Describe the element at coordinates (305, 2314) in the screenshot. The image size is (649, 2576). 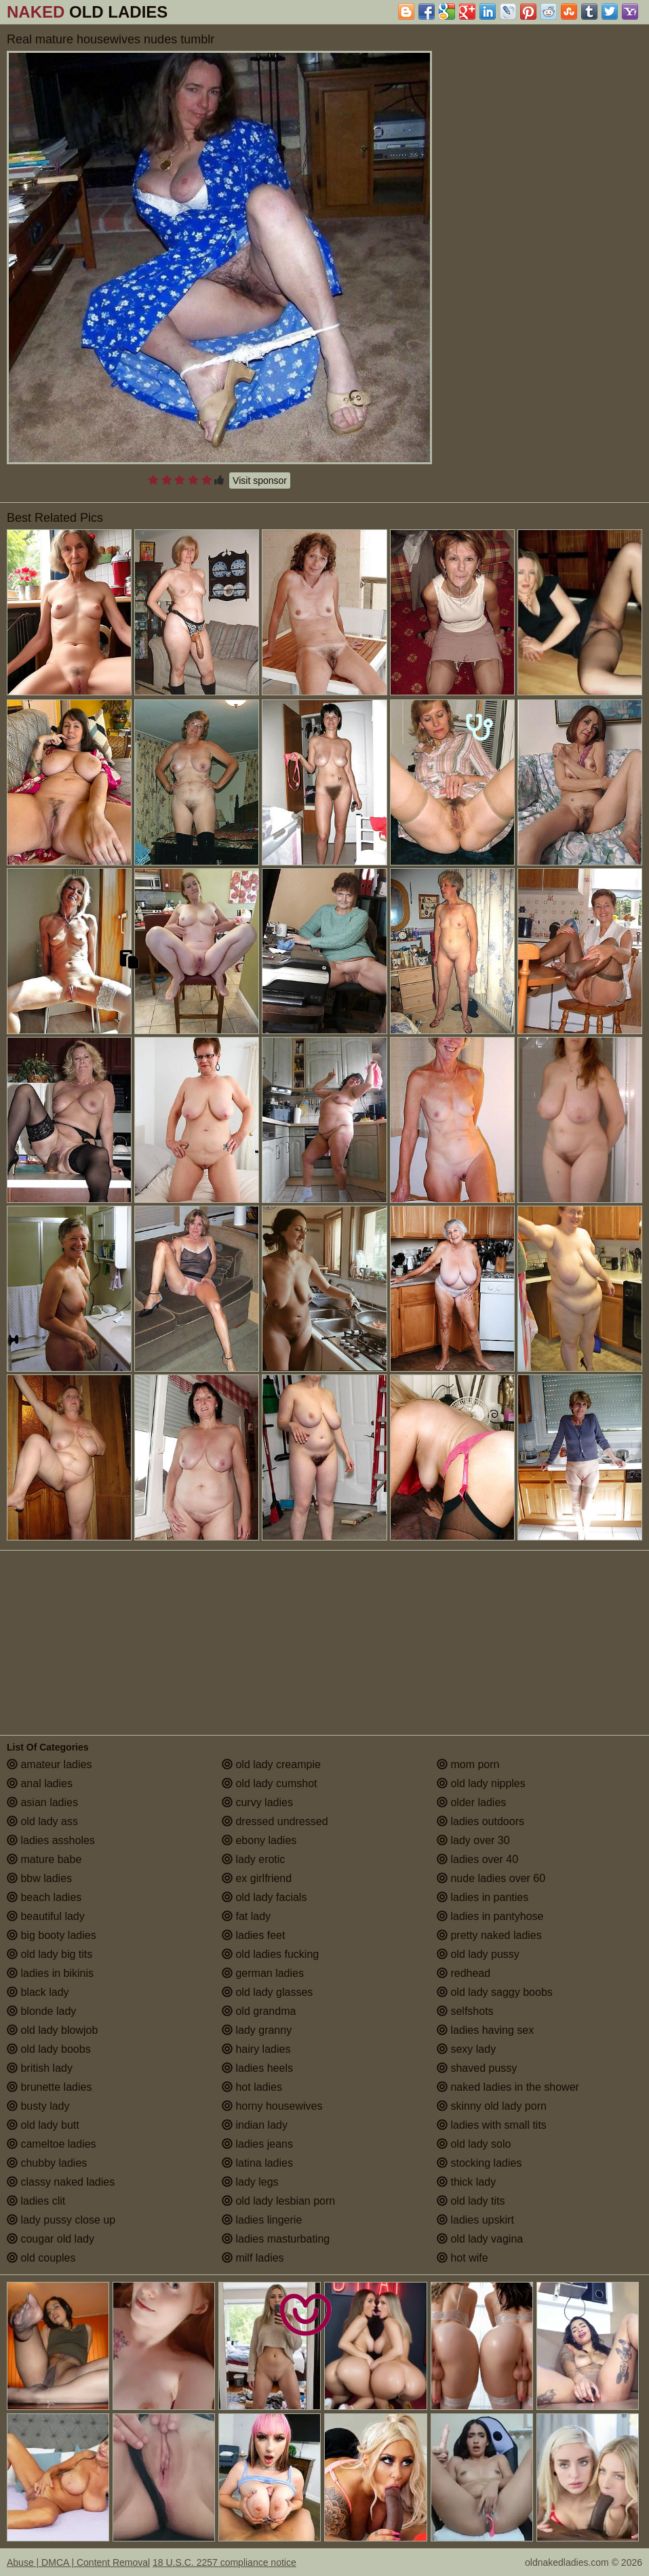
I see `open badoo dating app` at that location.